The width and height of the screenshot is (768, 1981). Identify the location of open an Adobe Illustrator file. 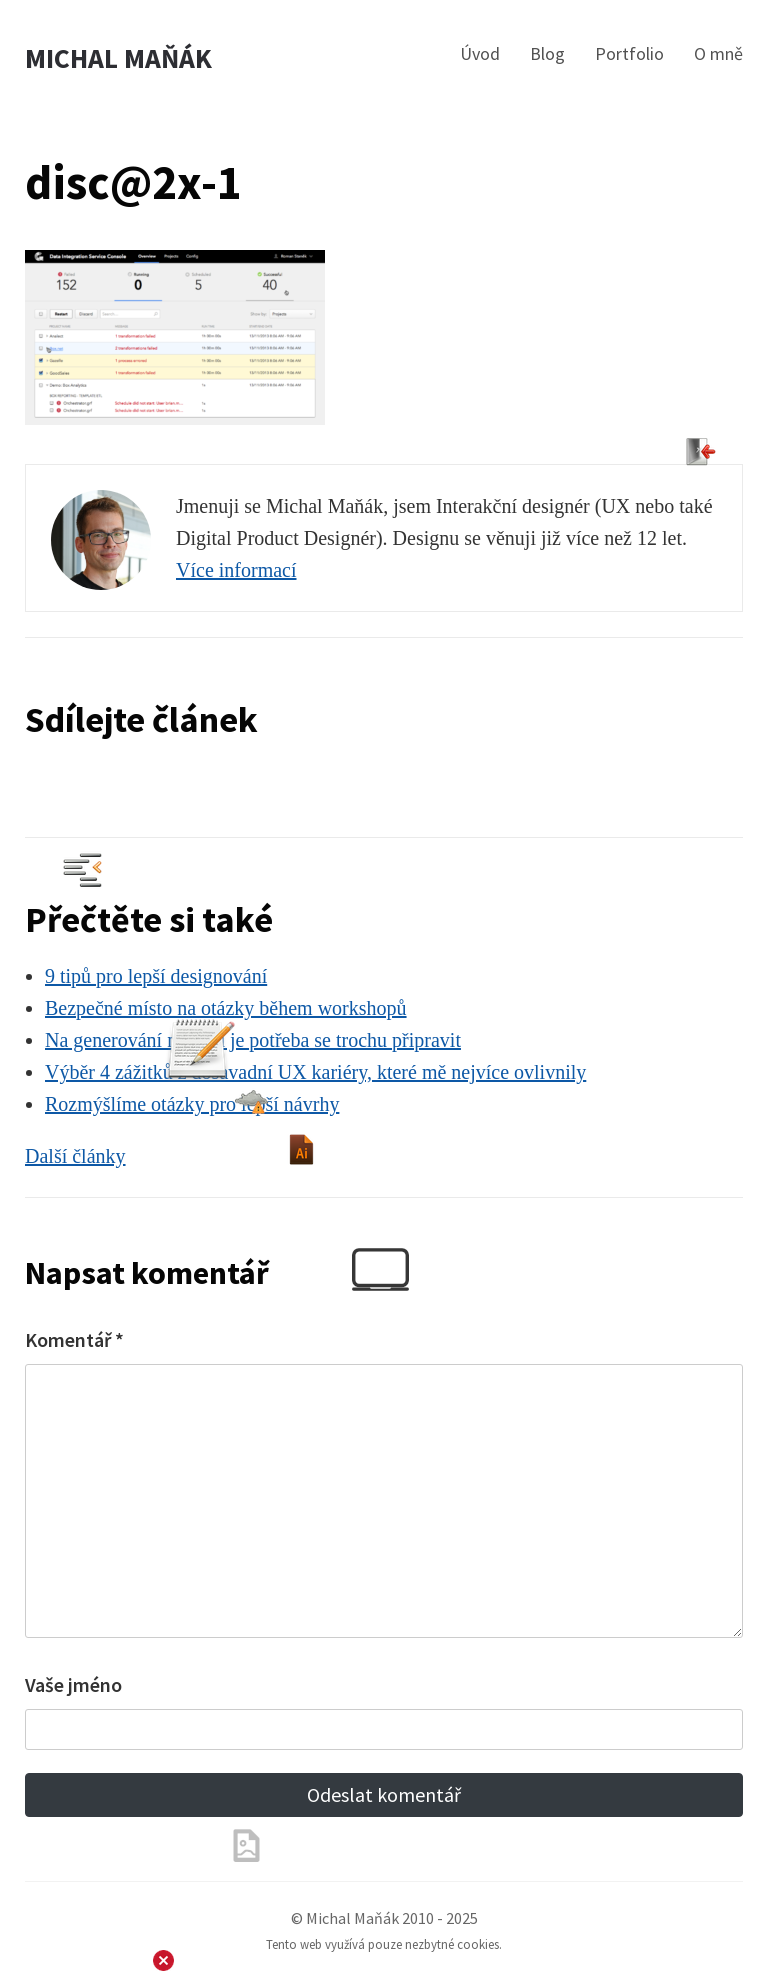
(301, 1149).